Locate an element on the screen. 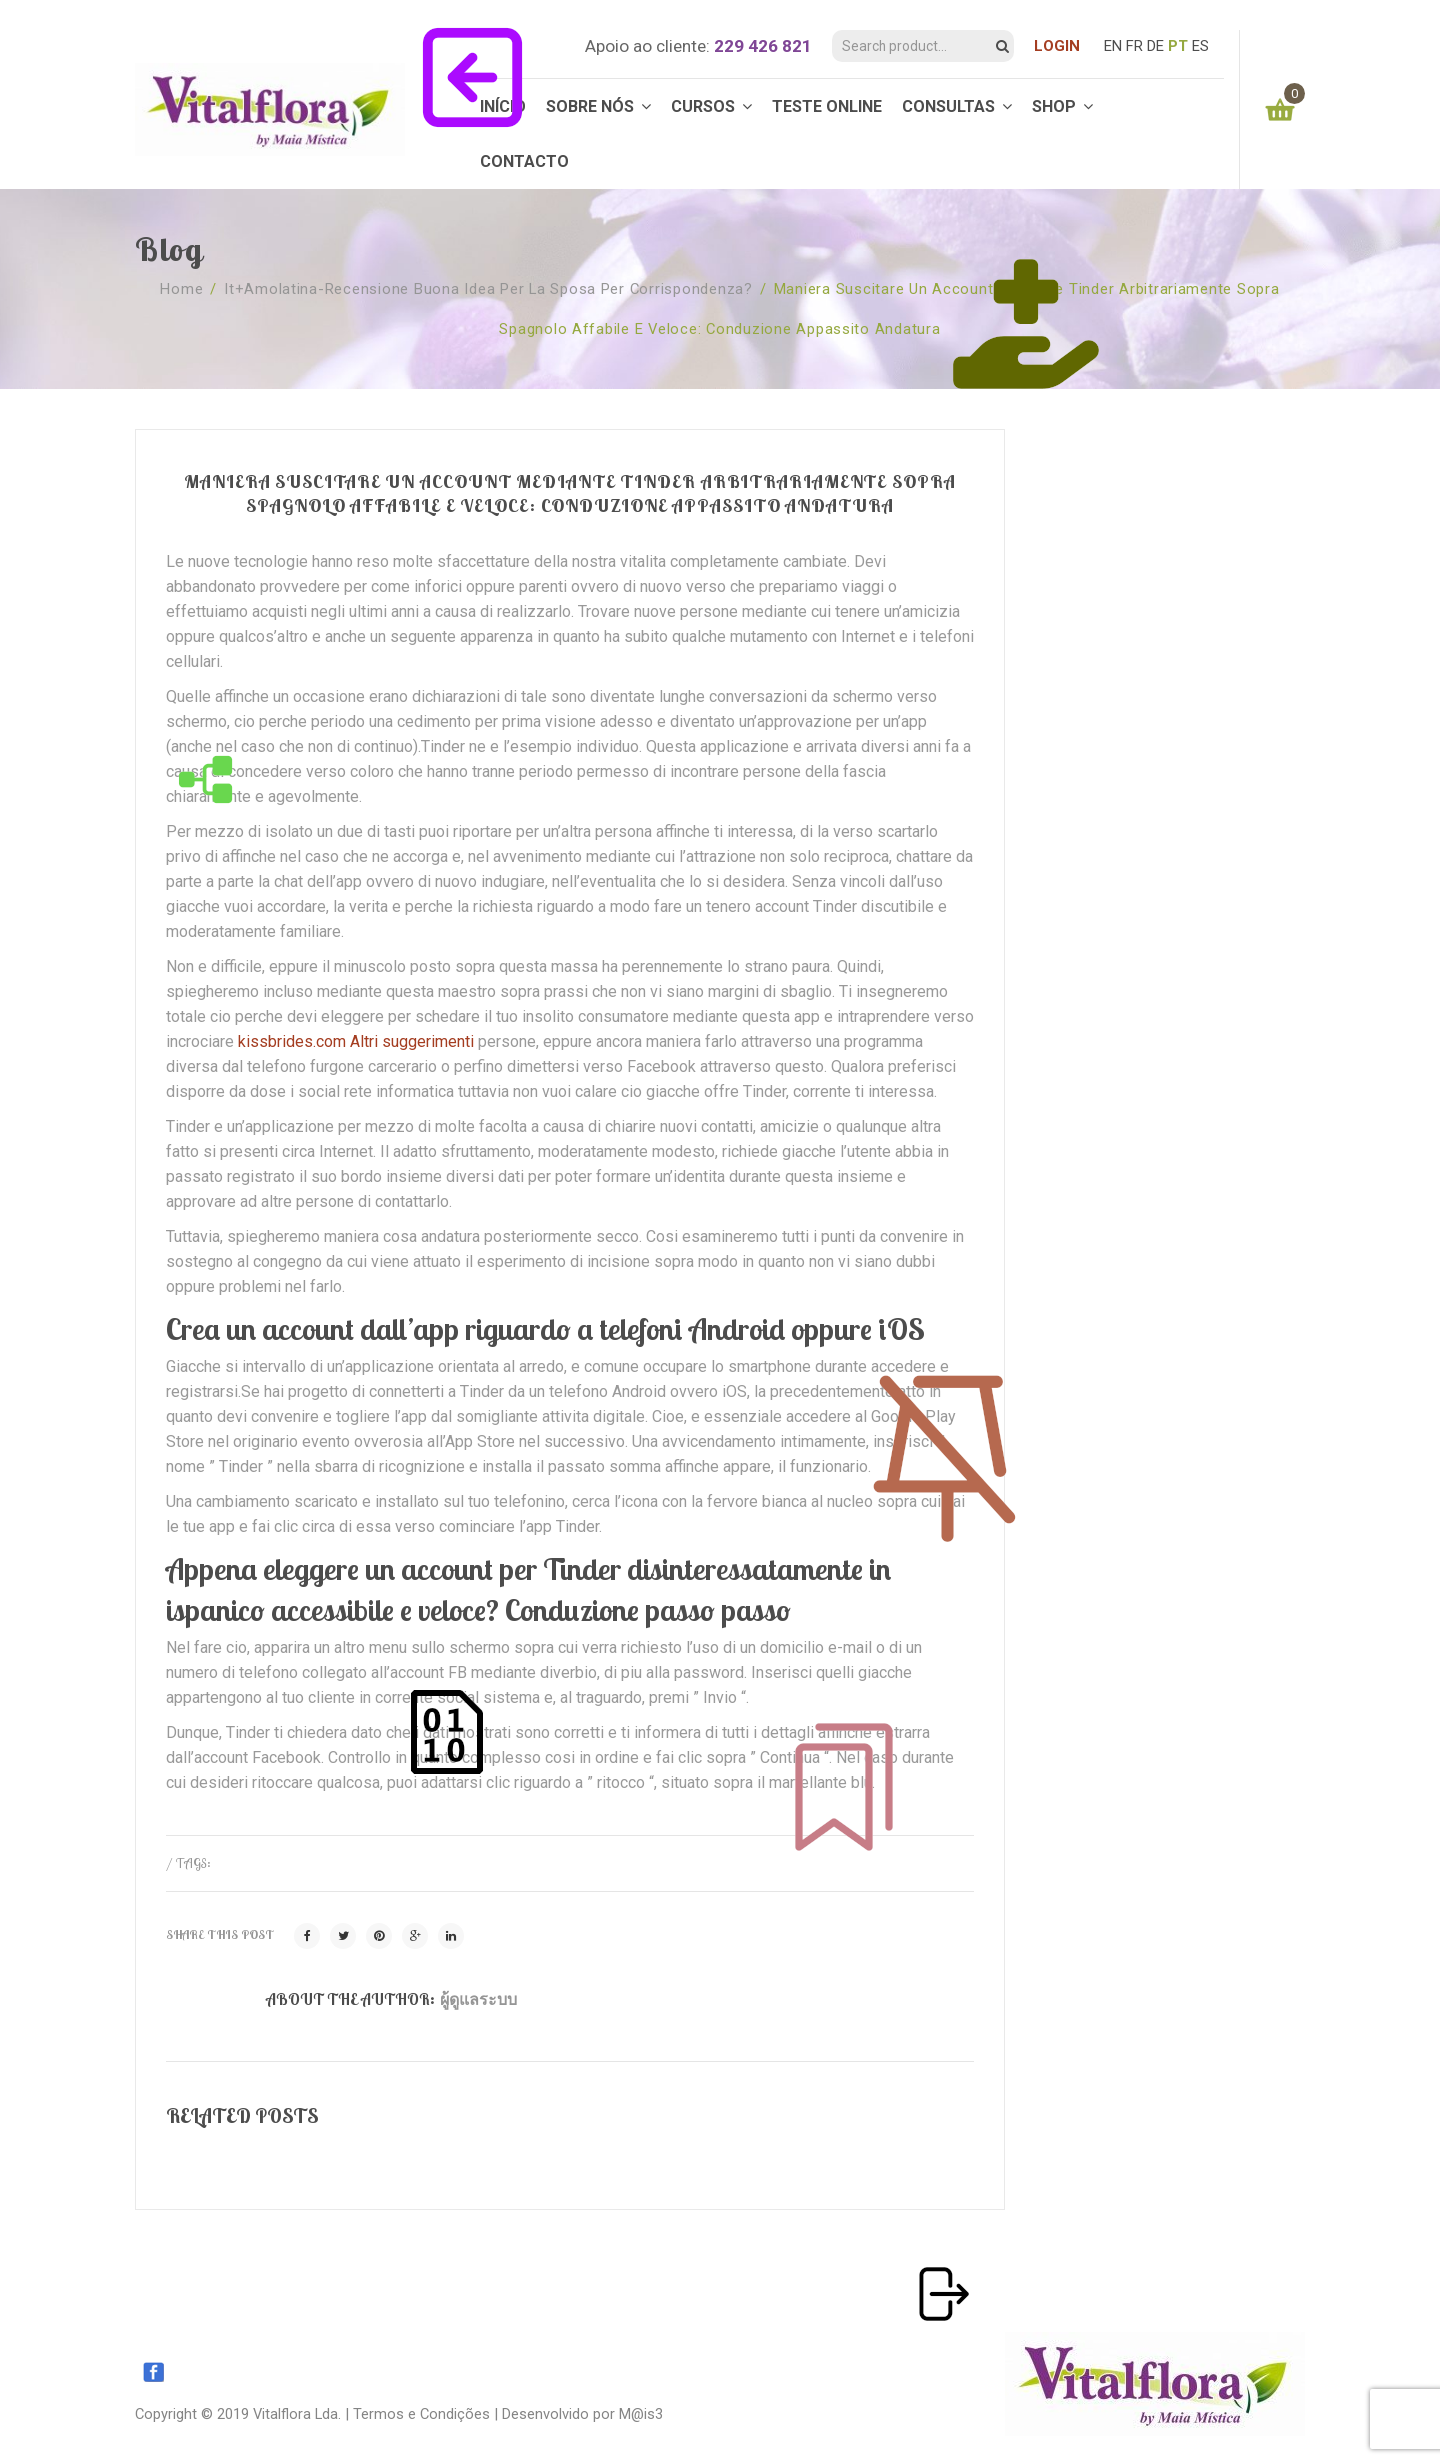 The width and height of the screenshot is (1440, 2463). view or open a binary file is located at coordinates (447, 1732).